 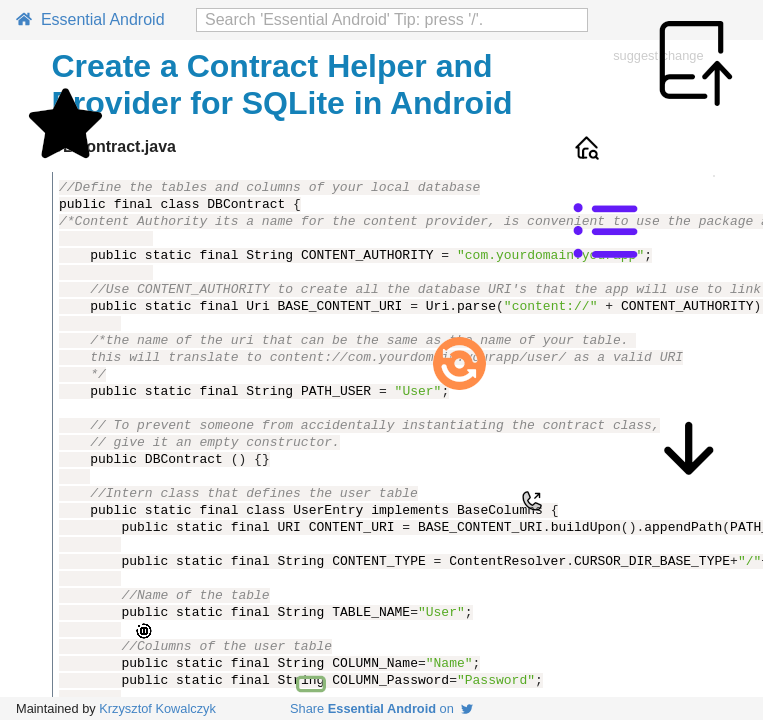 What do you see at coordinates (65, 126) in the screenshot?
I see `indicates a favorited or starred item` at bounding box center [65, 126].